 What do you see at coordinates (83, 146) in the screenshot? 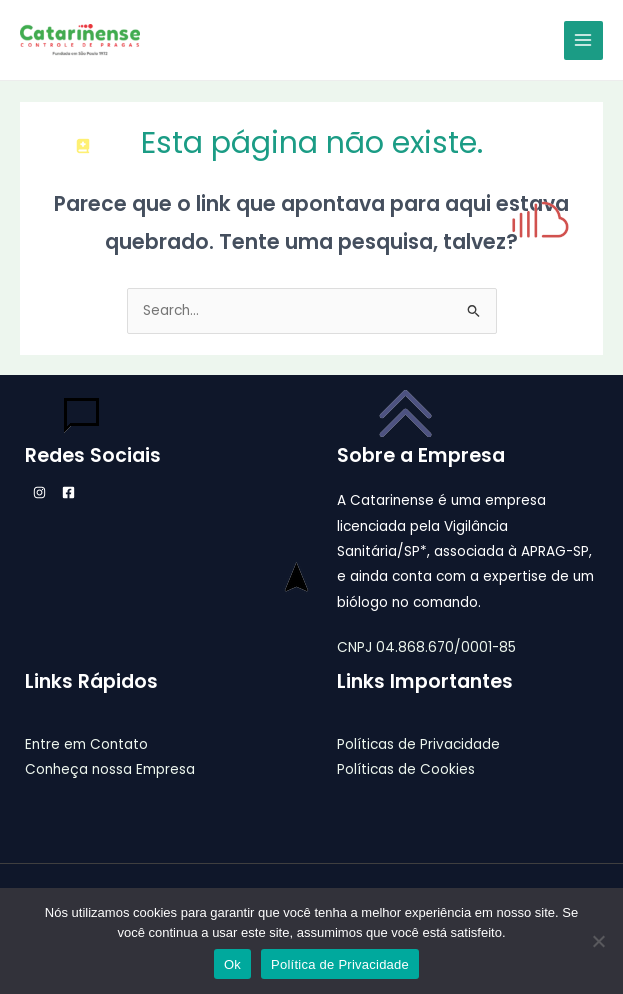
I see `access medical records or health information` at bounding box center [83, 146].